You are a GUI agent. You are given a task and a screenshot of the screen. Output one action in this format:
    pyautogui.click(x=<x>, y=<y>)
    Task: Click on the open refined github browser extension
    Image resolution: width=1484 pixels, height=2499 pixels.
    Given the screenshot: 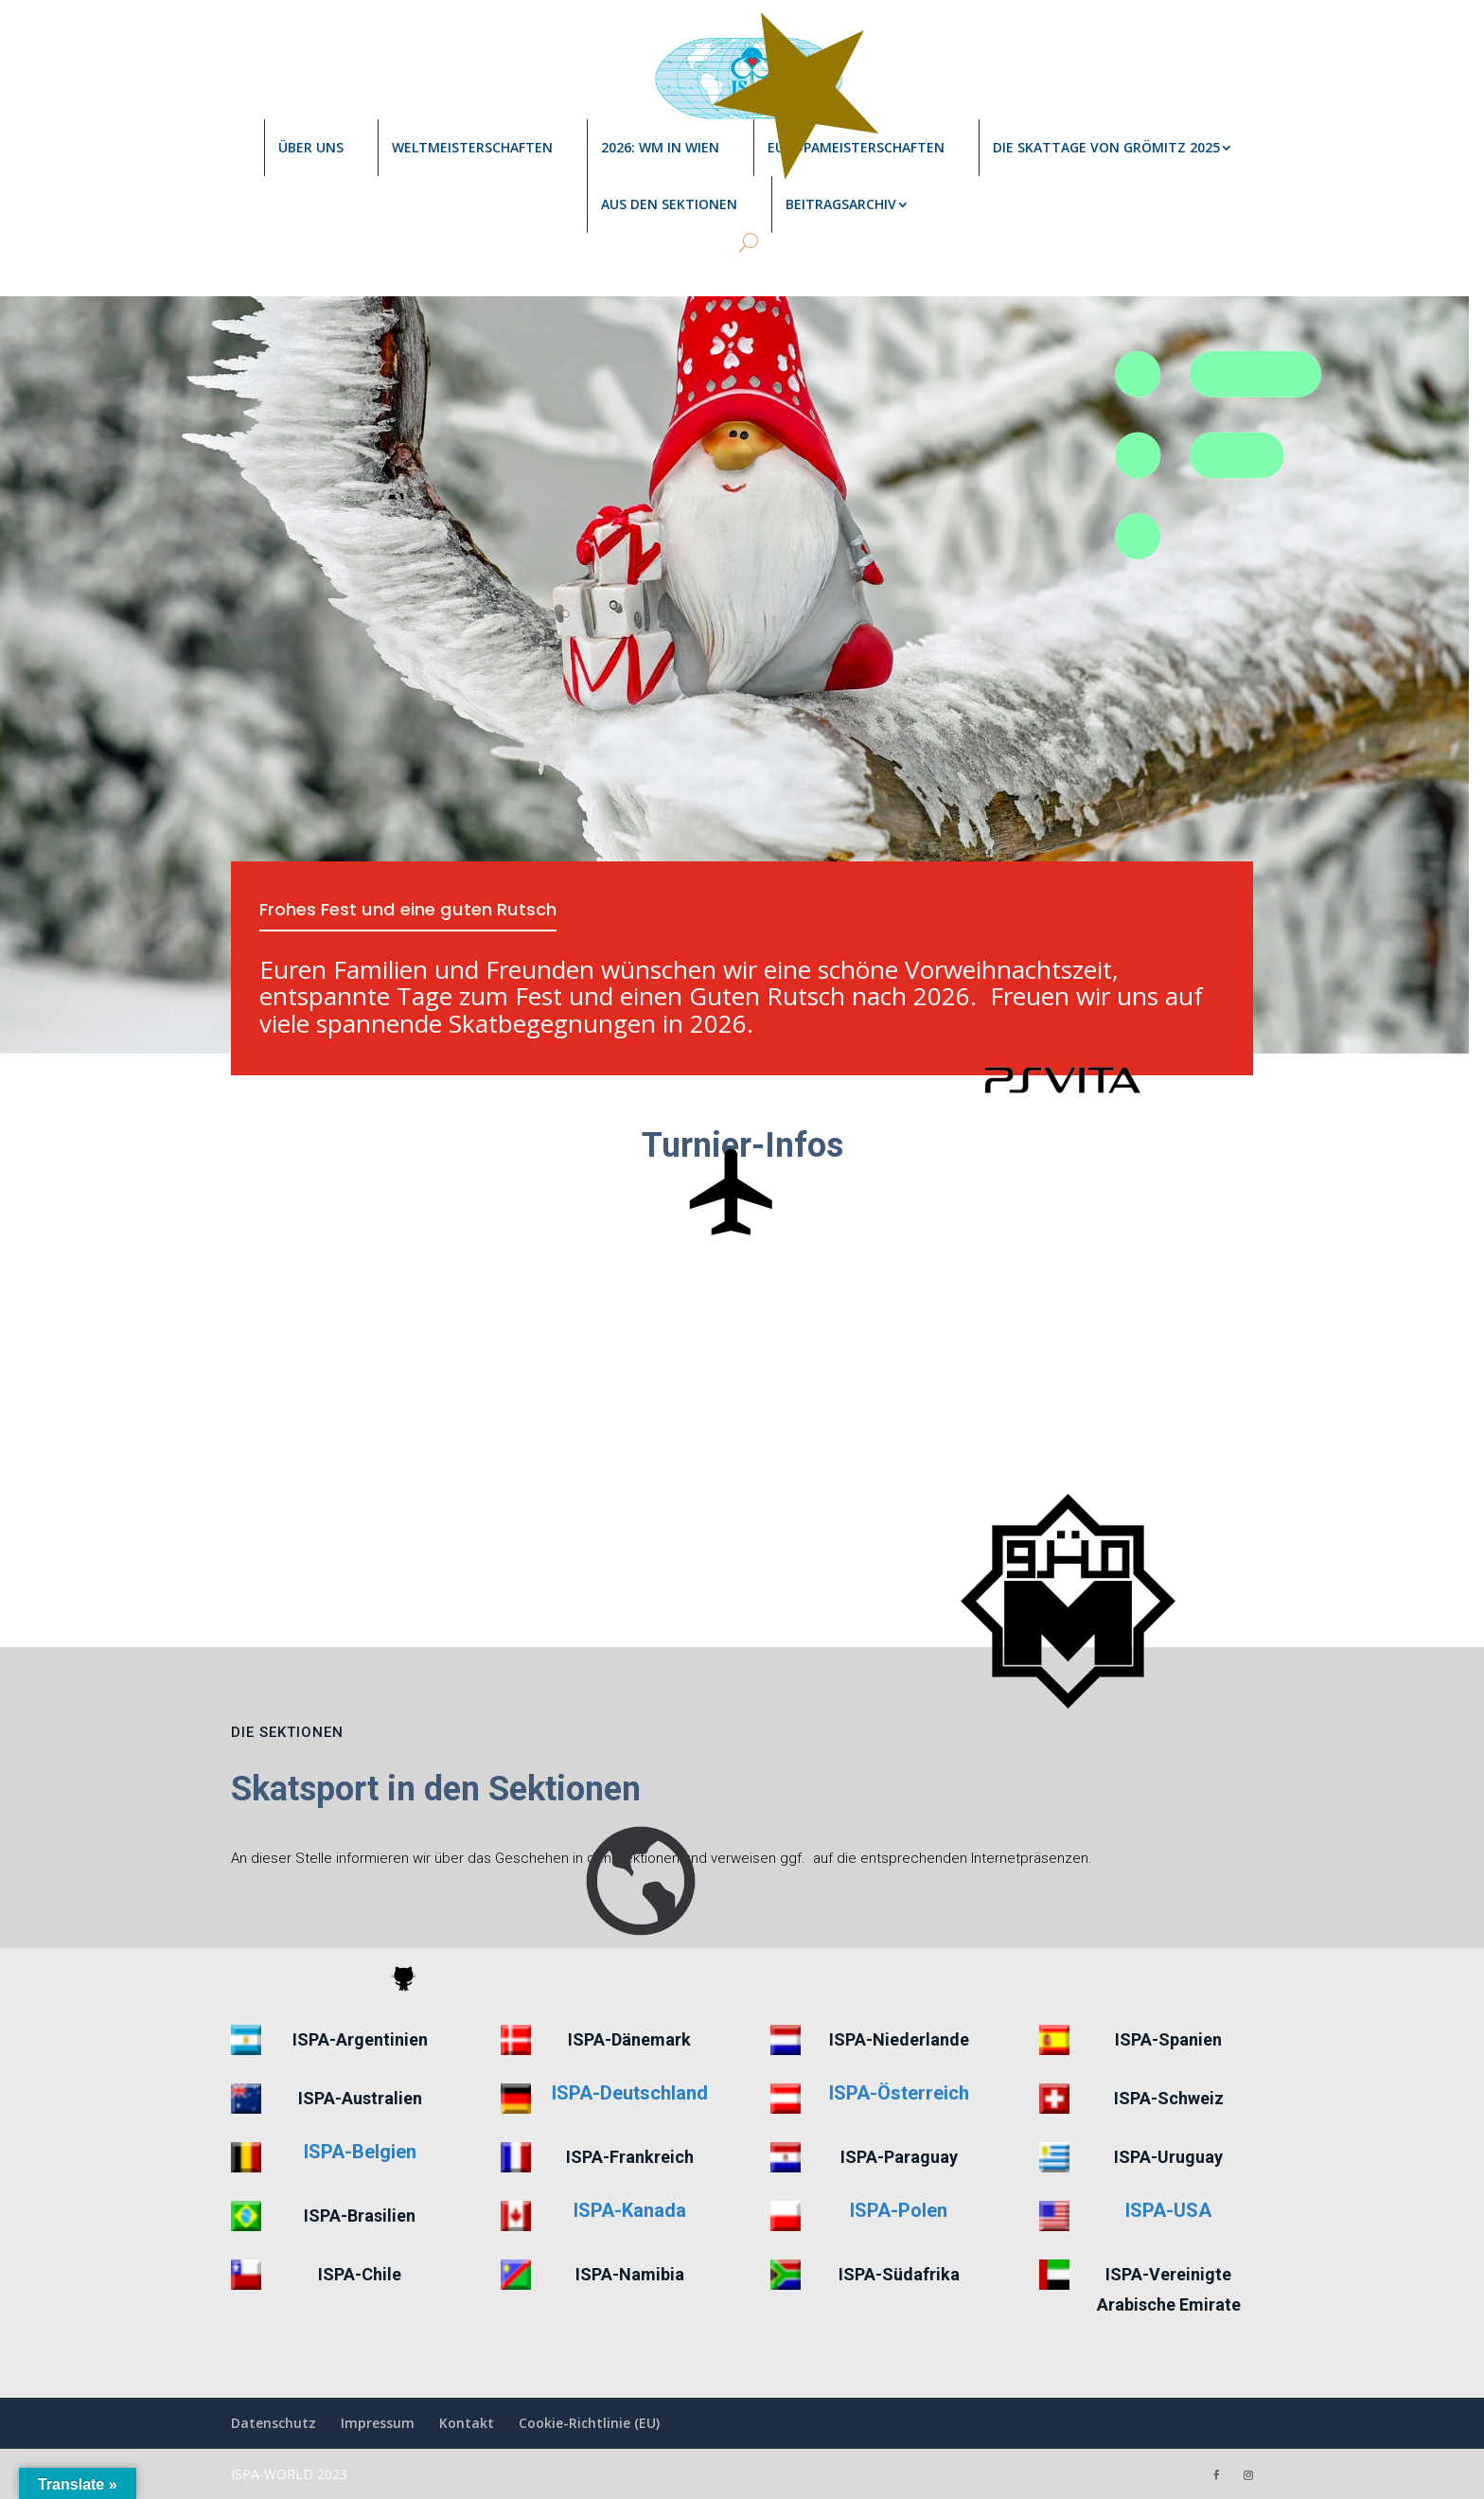 What is the action you would take?
    pyautogui.click(x=403, y=1978)
    